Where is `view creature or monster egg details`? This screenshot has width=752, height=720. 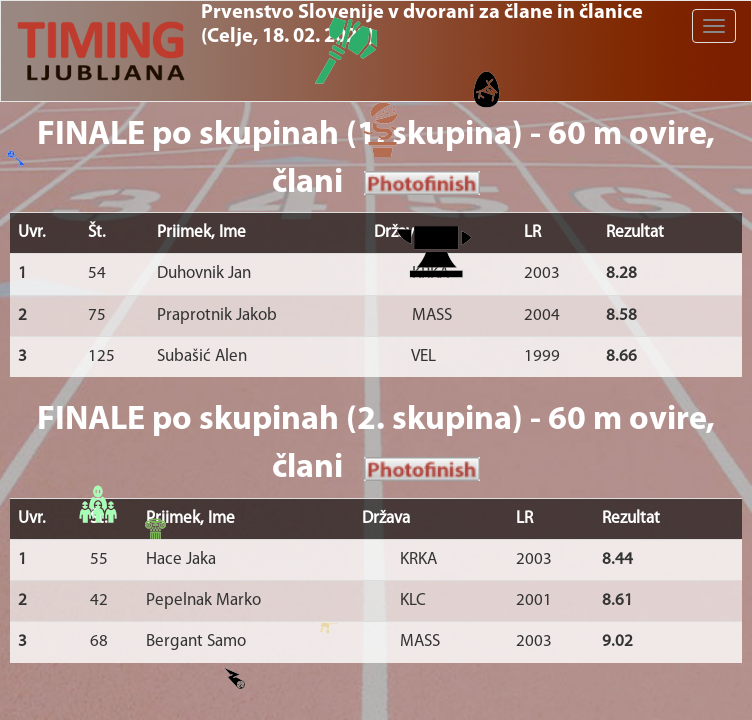 view creature or monster egg details is located at coordinates (486, 89).